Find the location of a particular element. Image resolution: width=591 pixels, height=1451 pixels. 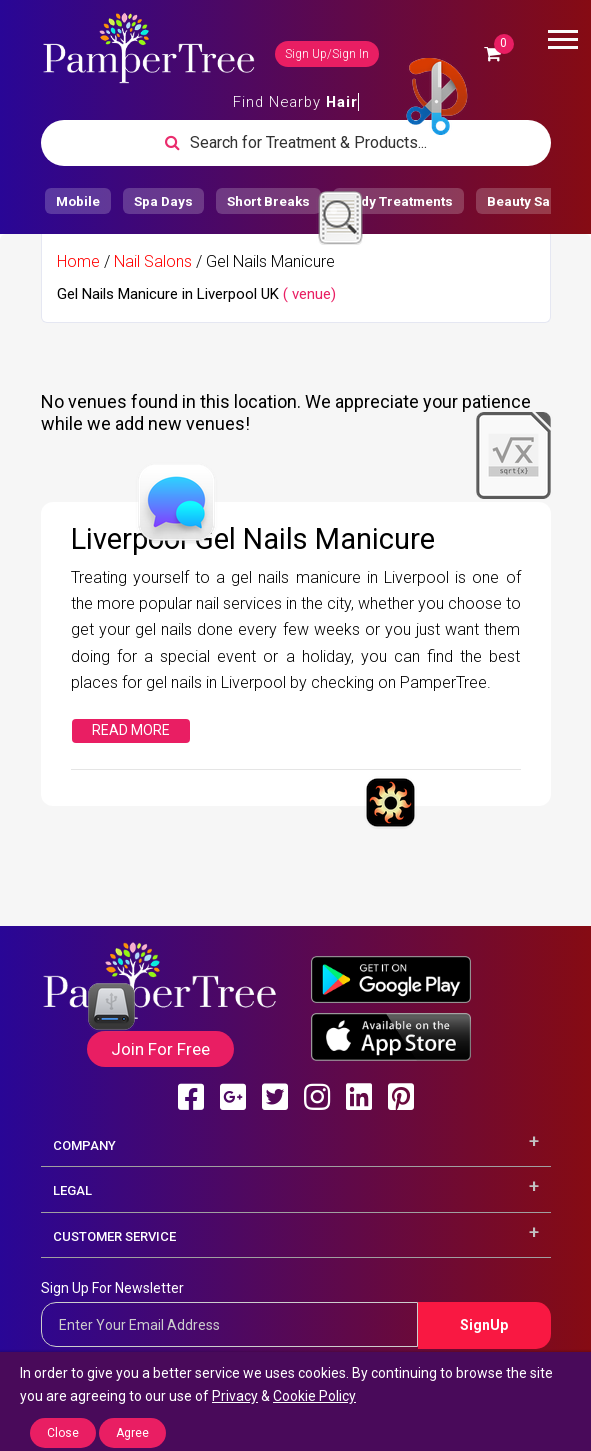

open a libreoffice math formula document is located at coordinates (513, 455).